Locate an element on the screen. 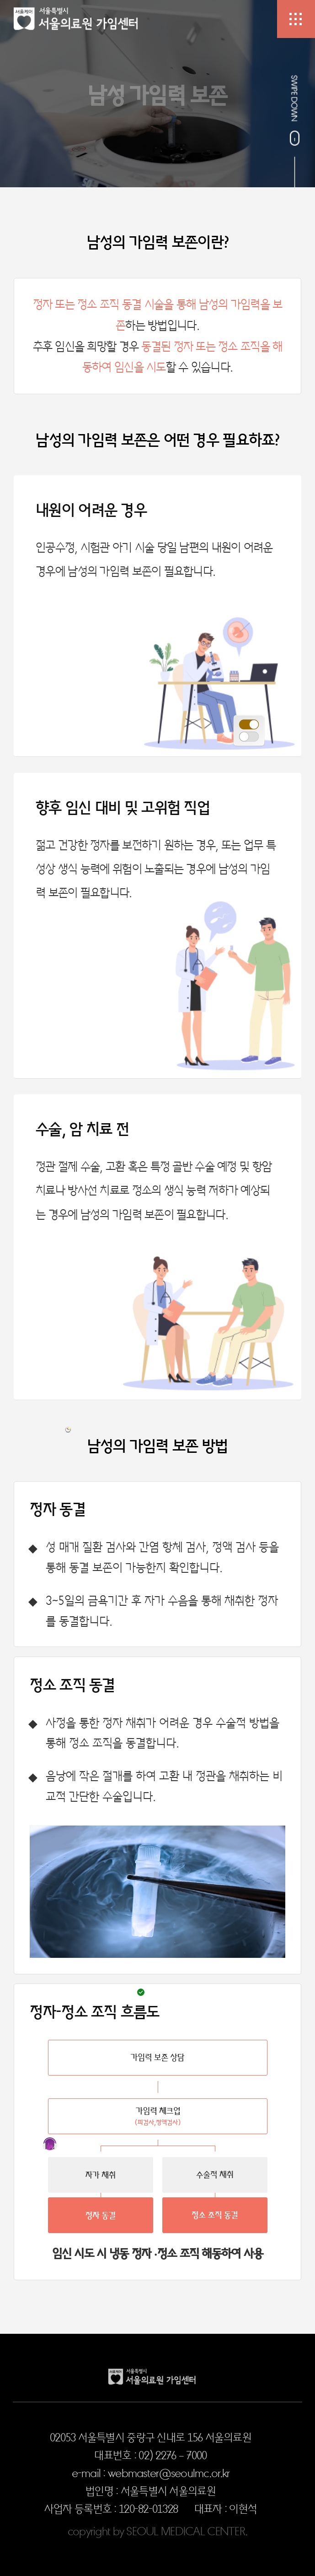 The height and width of the screenshot is (2576, 315). confirm or accept an action is located at coordinates (141, 1992).